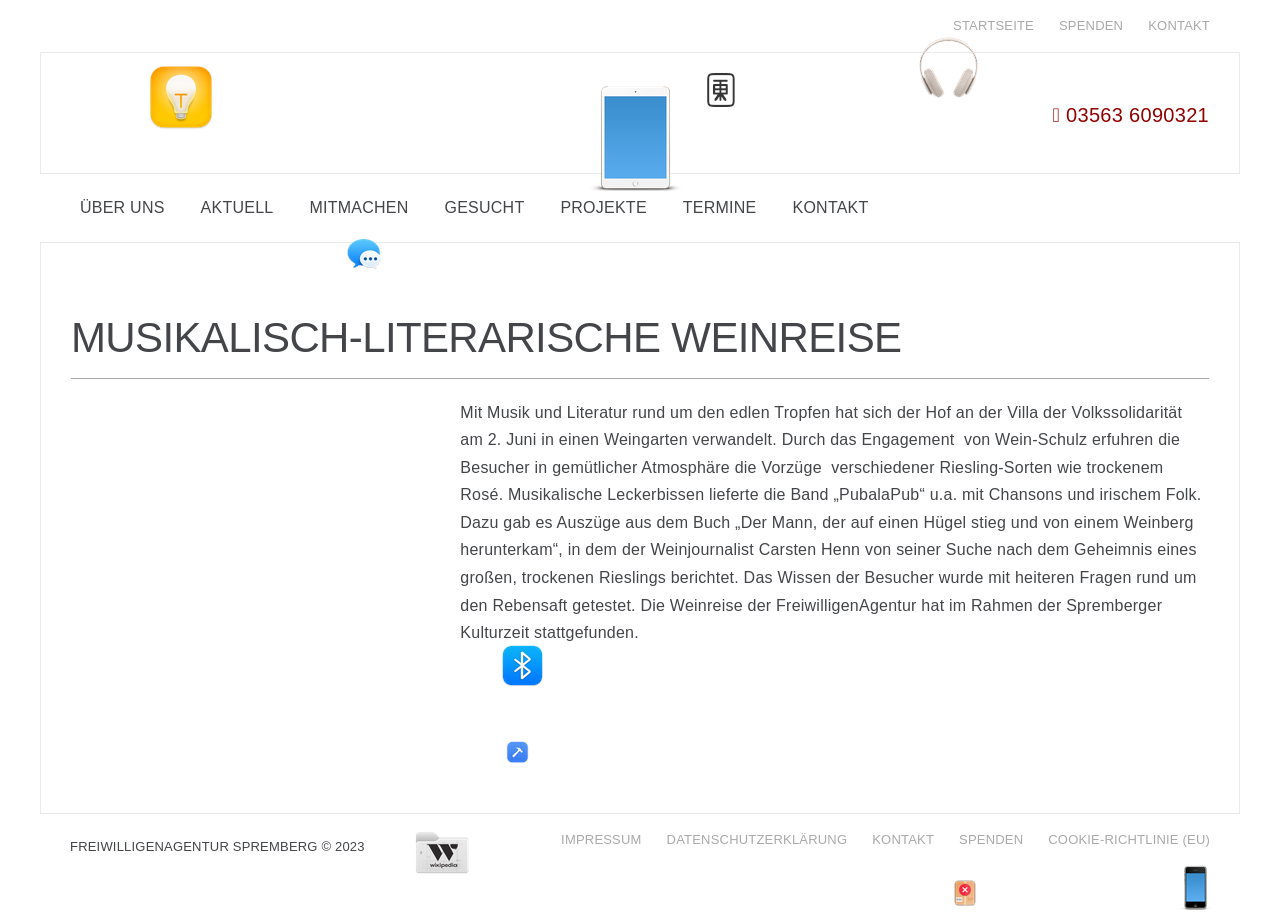 The image size is (1280, 916). I want to click on transfer files wirelessly via bluetooth, so click(522, 665).